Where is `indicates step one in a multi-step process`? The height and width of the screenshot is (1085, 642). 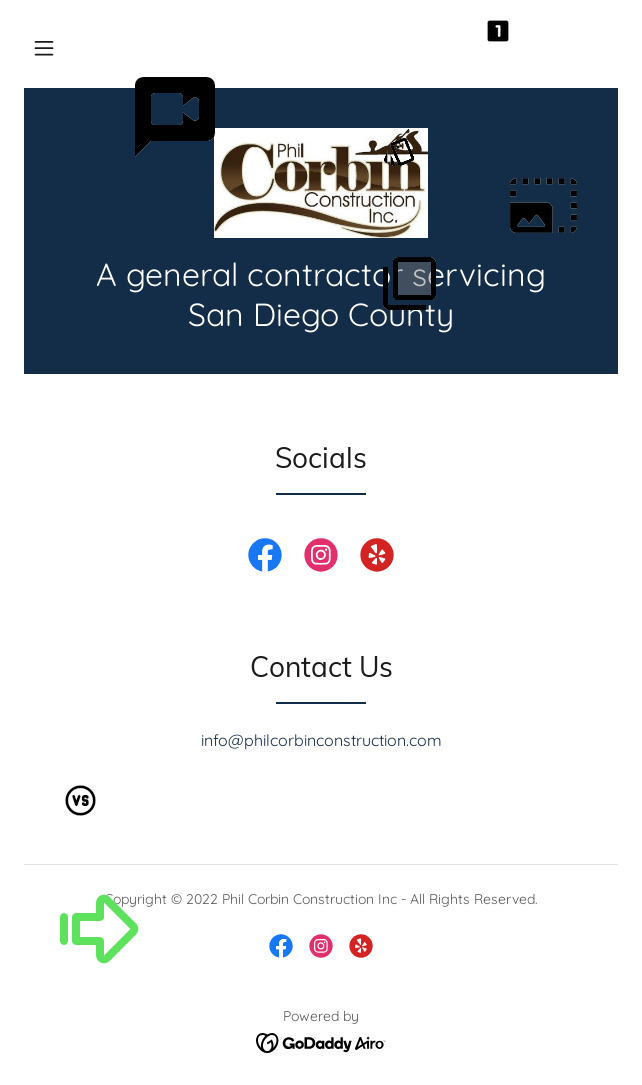
indicates step one in a multi-step process is located at coordinates (498, 31).